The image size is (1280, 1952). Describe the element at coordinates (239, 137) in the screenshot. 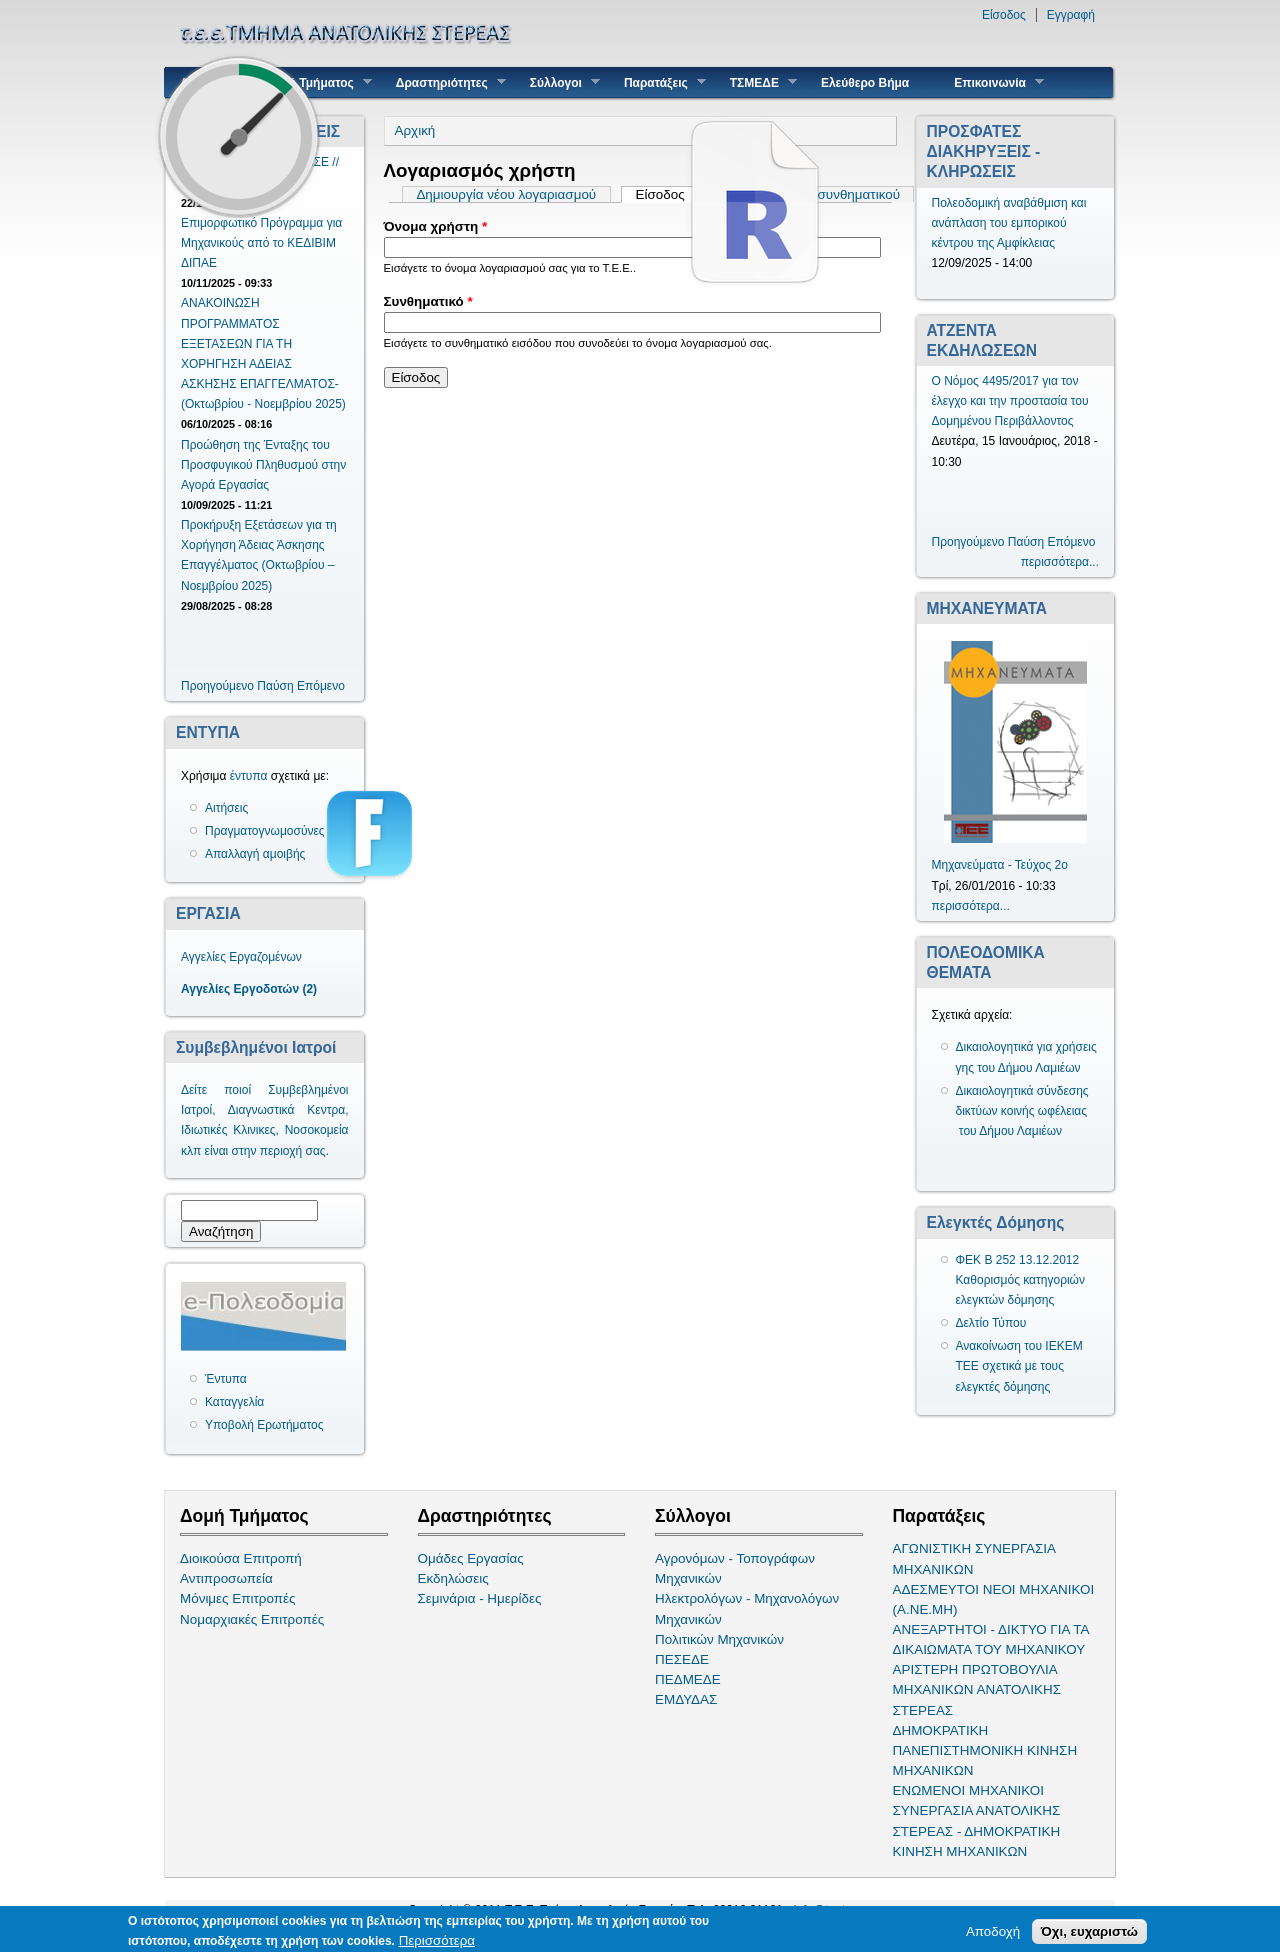

I see `open sysprof system profiler` at that location.